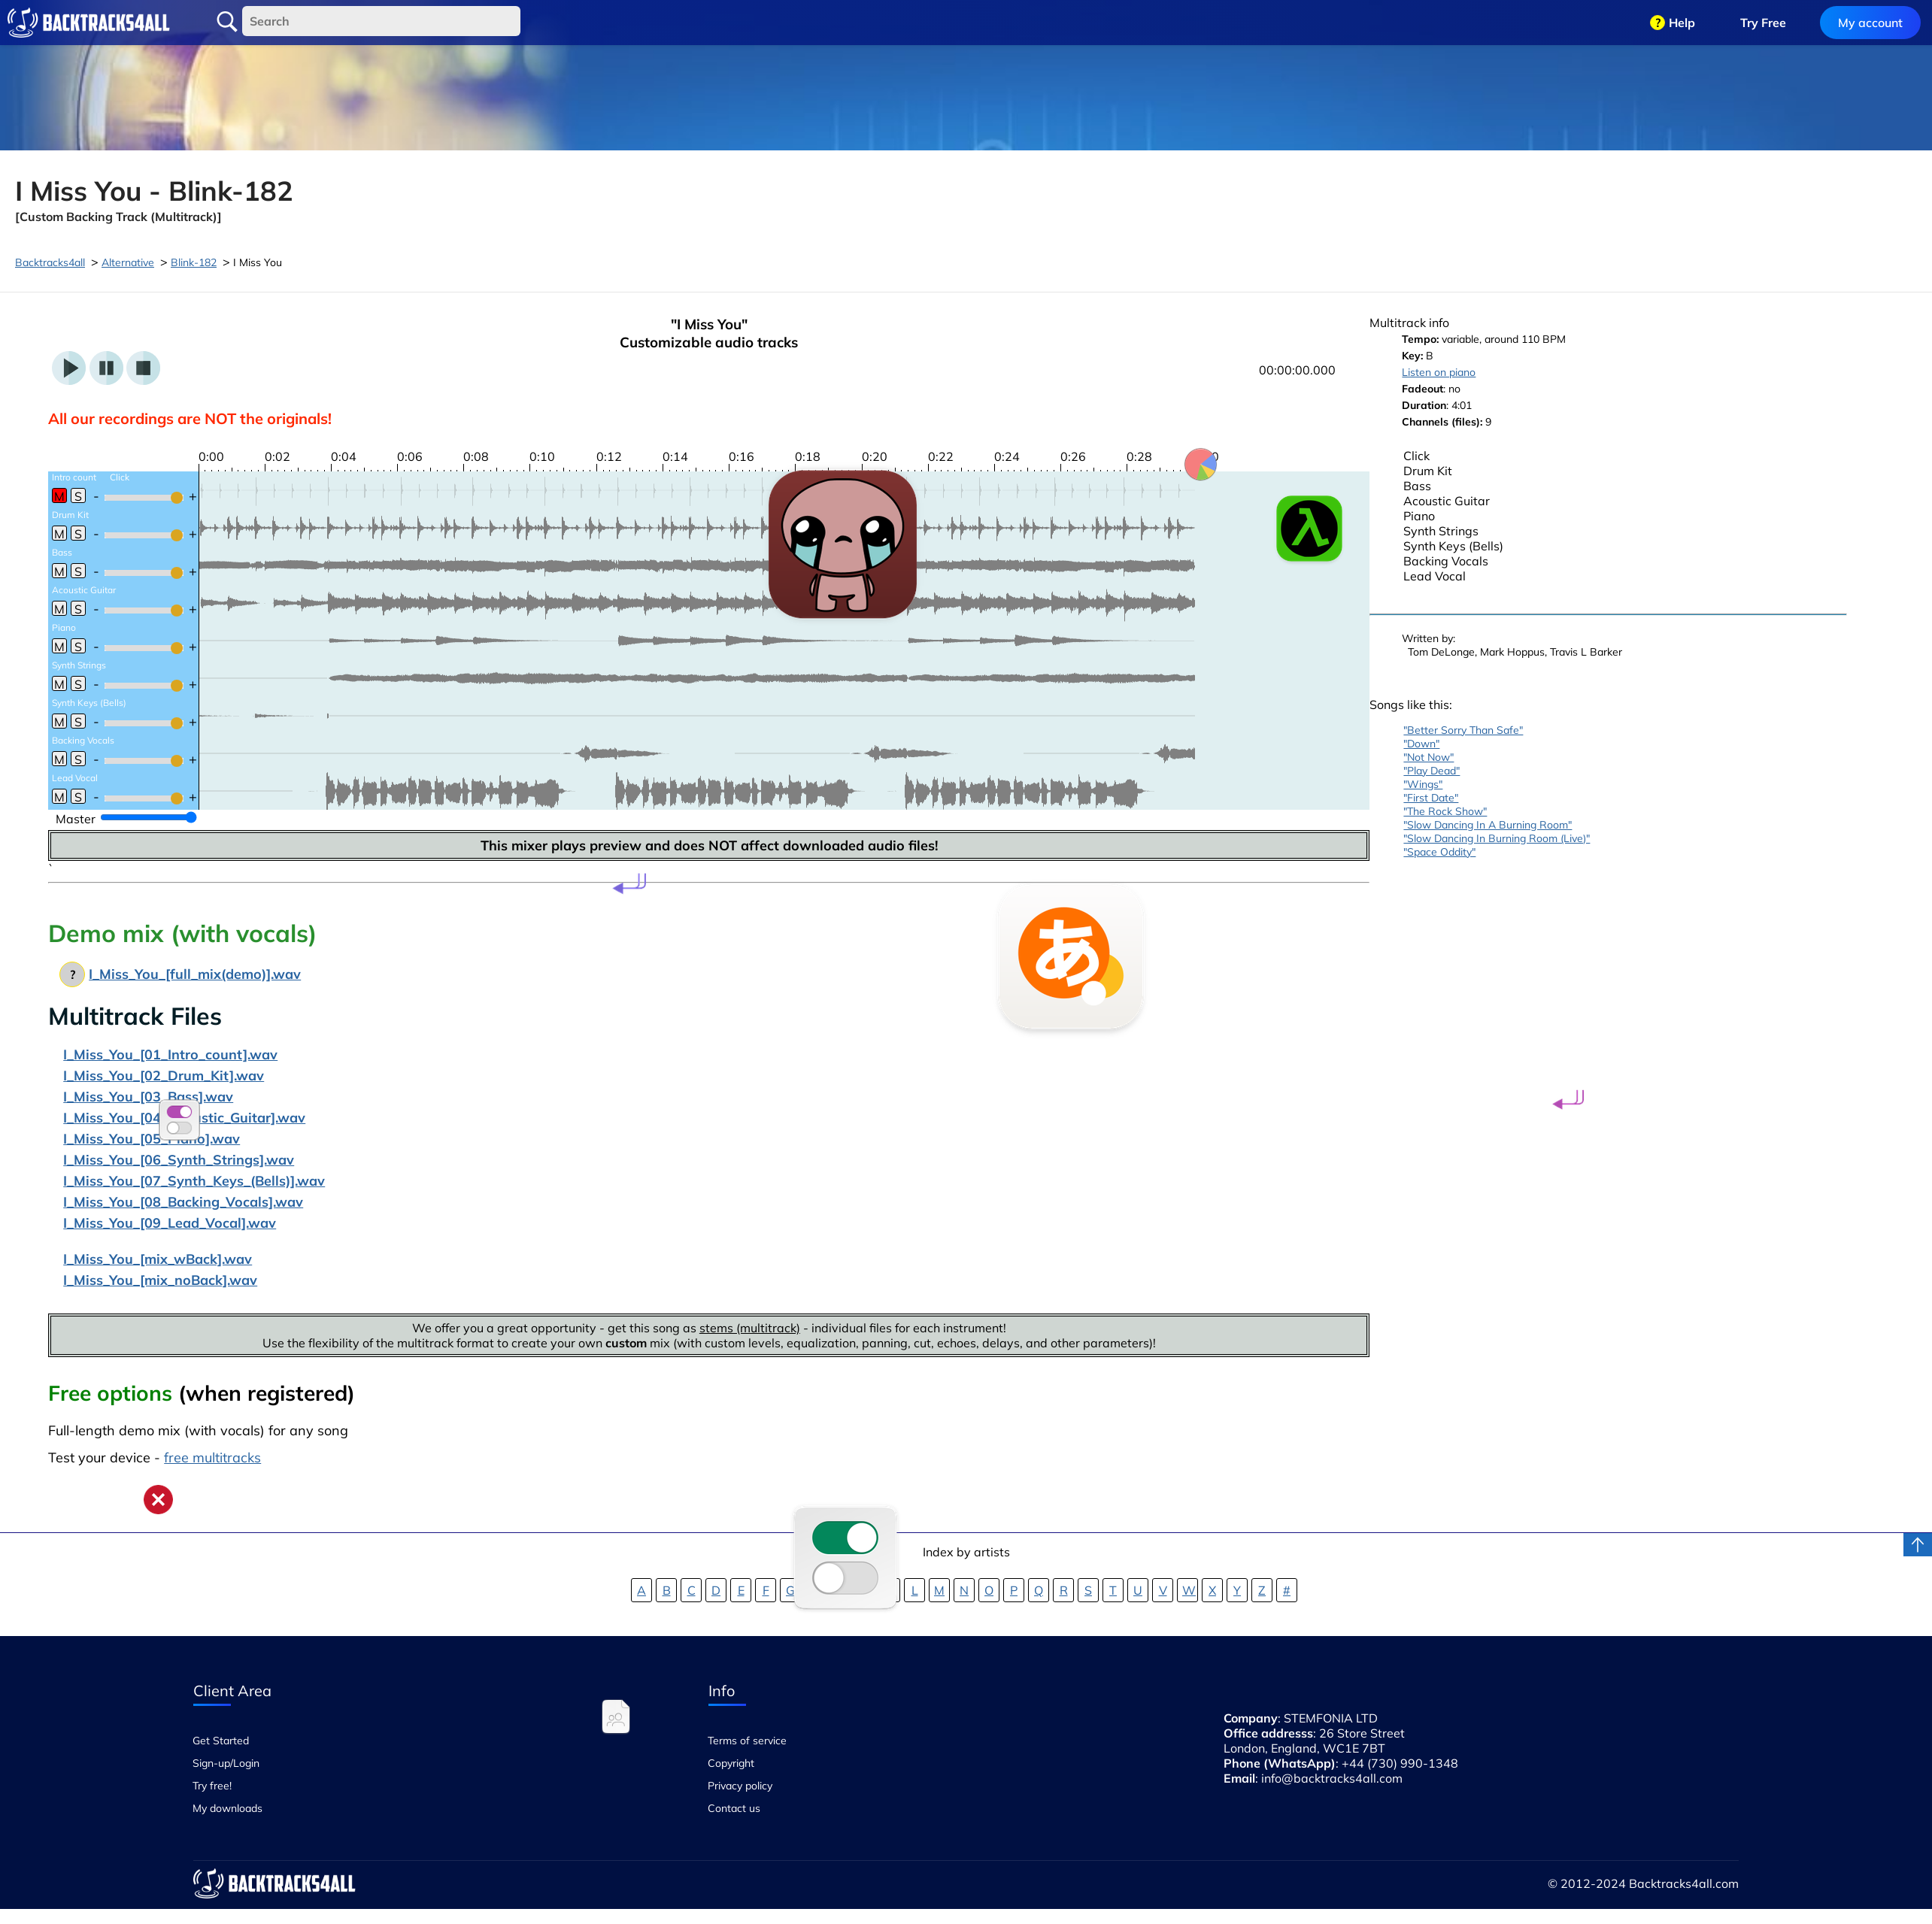 The height and width of the screenshot is (1924, 1932). Describe the element at coordinates (629, 881) in the screenshot. I see `reply to all recipients of an email` at that location.